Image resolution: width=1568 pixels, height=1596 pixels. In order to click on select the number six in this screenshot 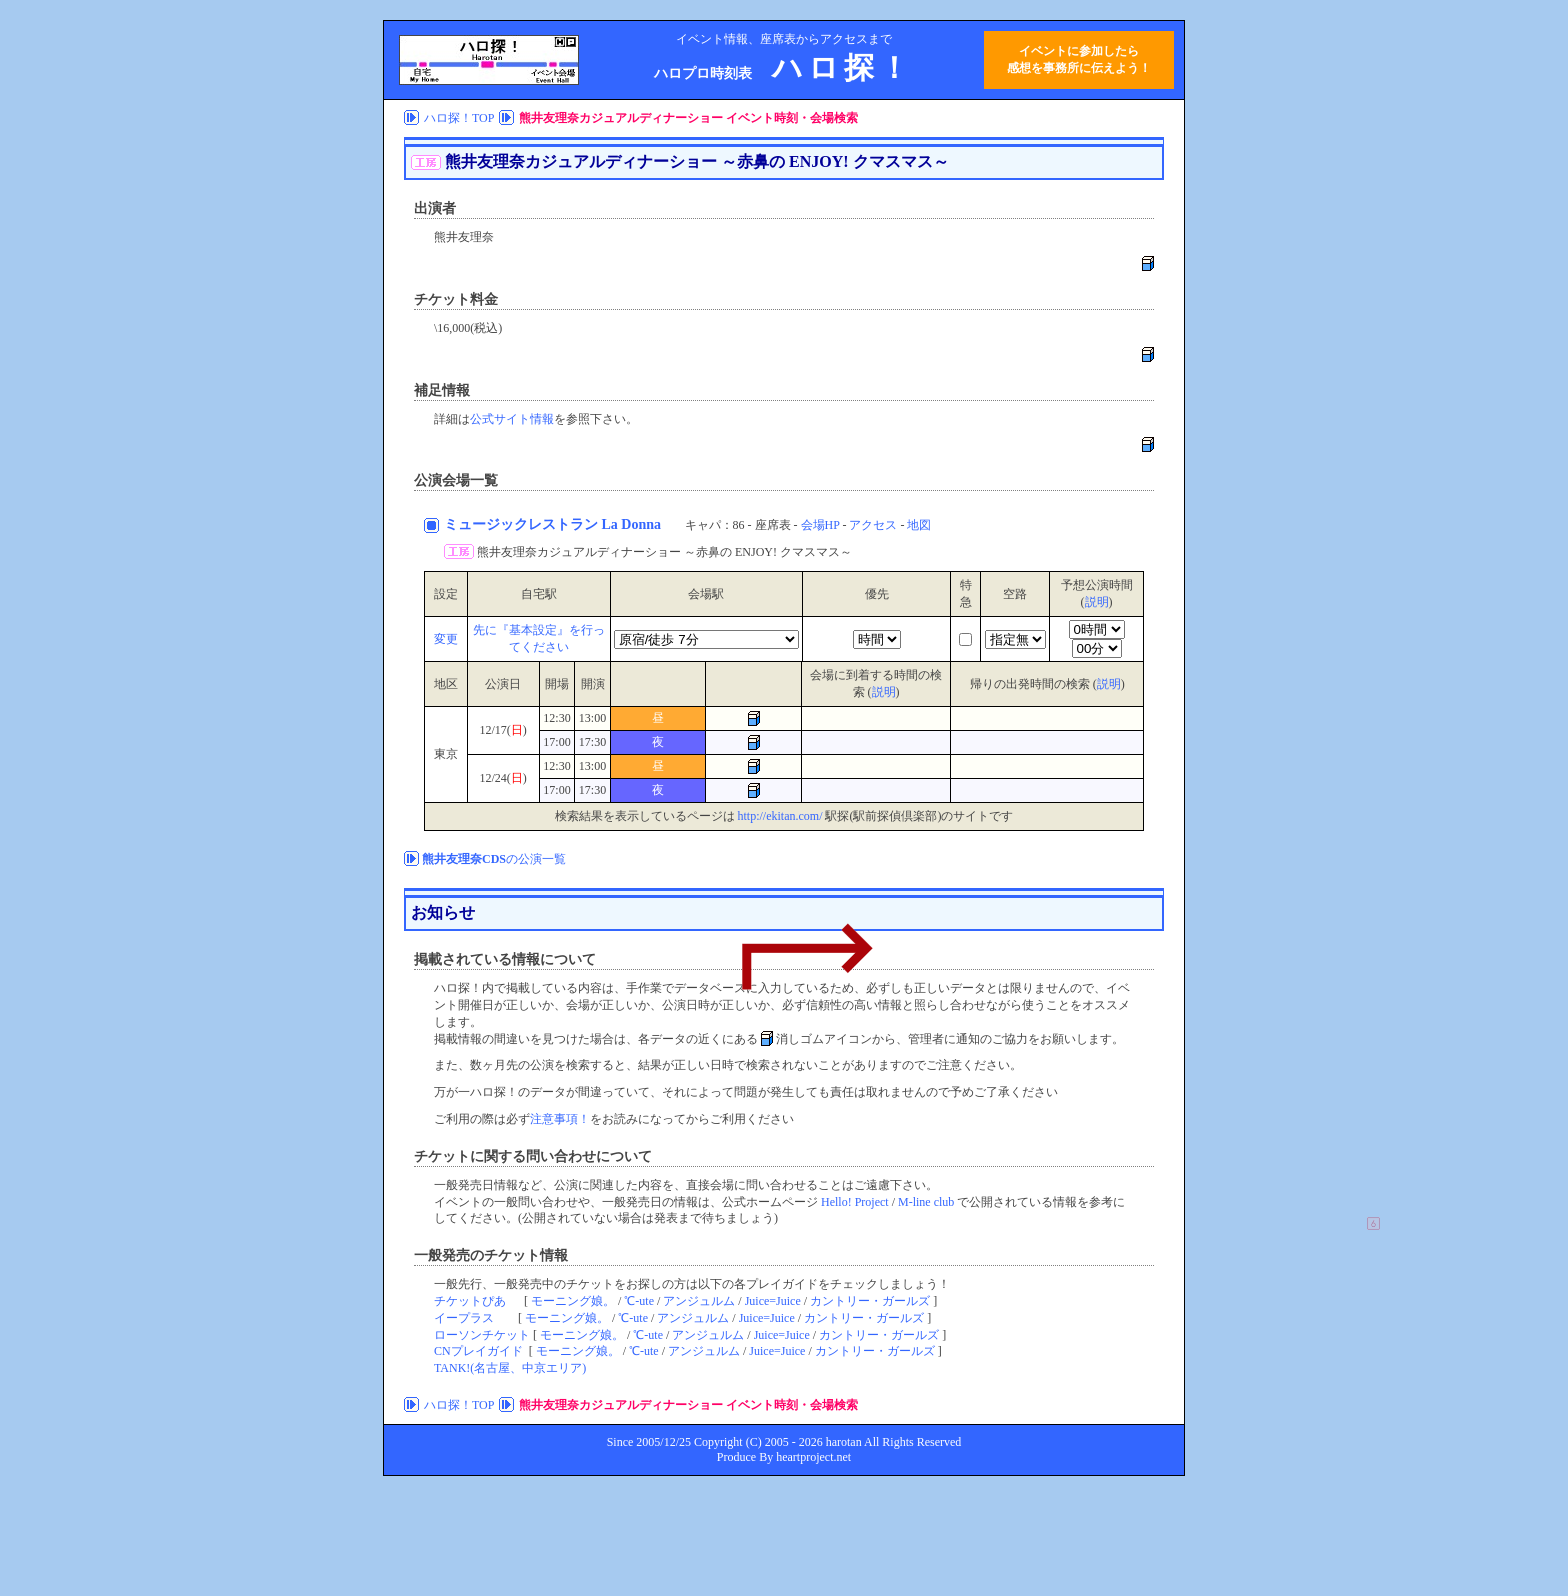, I will do `click(1373, 1223)`.